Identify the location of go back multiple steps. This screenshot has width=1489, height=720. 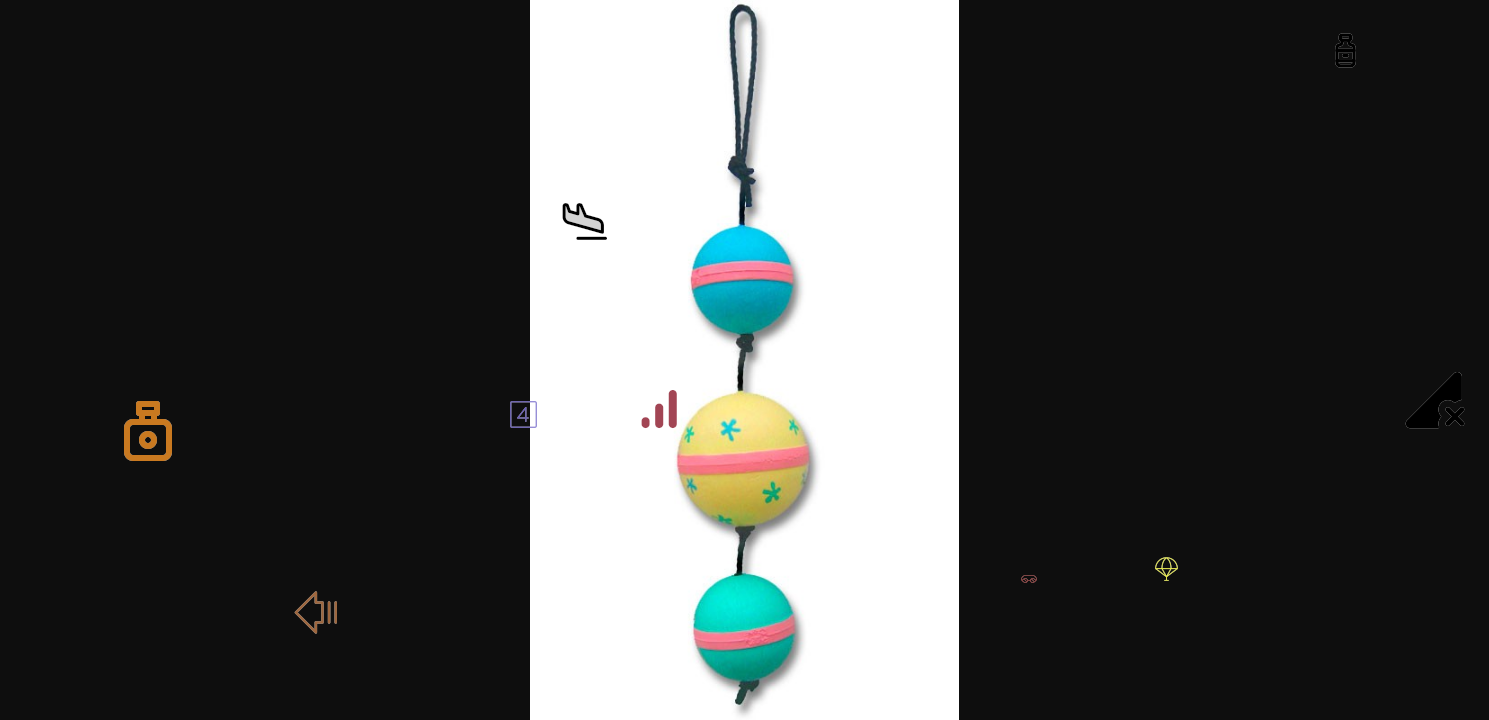
(317, 612).